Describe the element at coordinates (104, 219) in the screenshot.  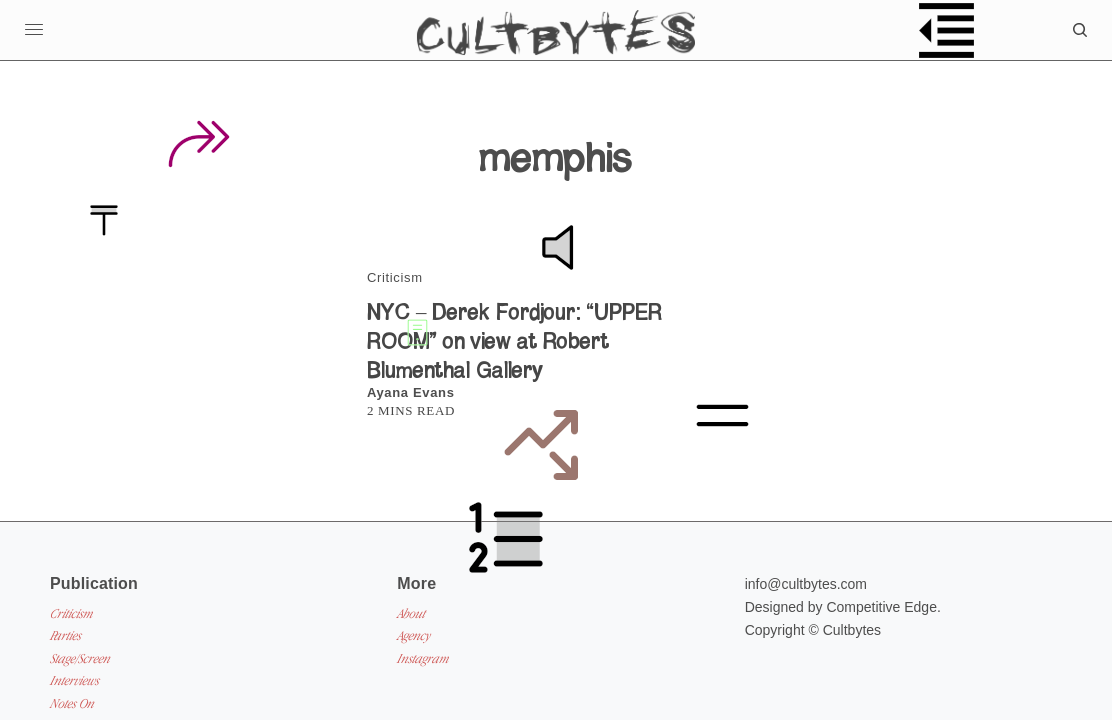
I see `view or select Kazakhstan tenge currency` at that location.